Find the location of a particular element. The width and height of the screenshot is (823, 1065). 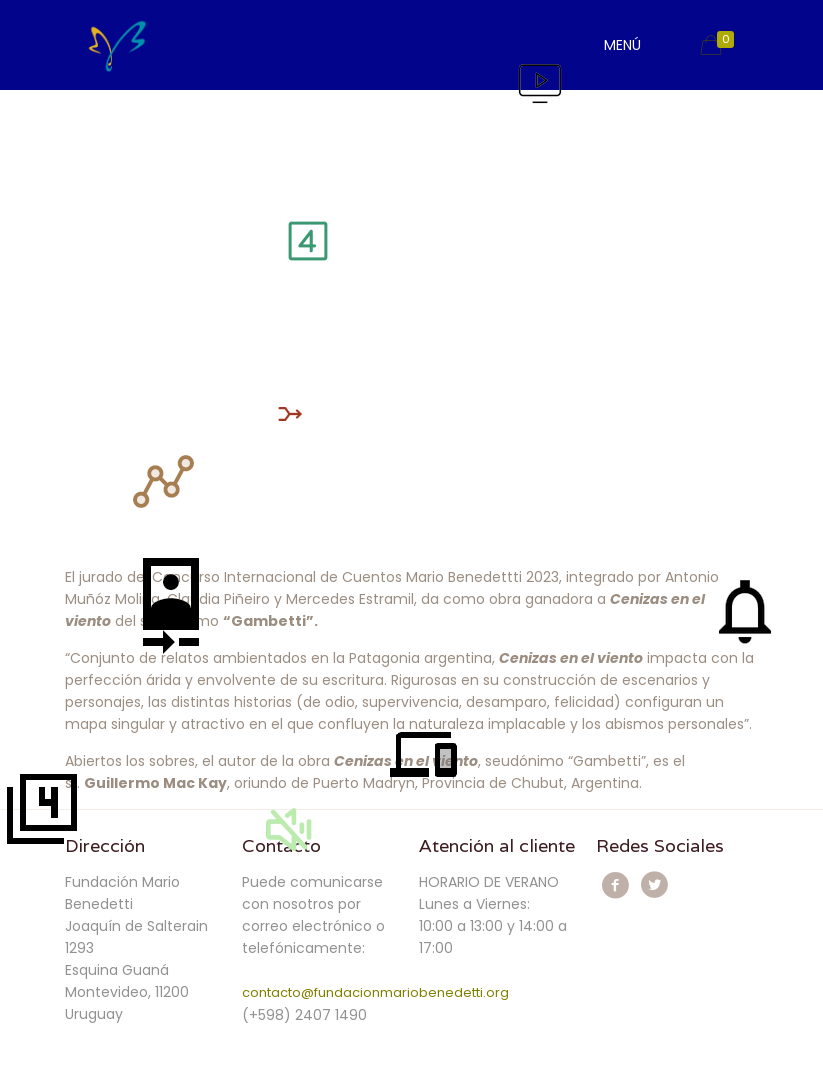

connect your phone to another device is located at coordinates (423, 754).